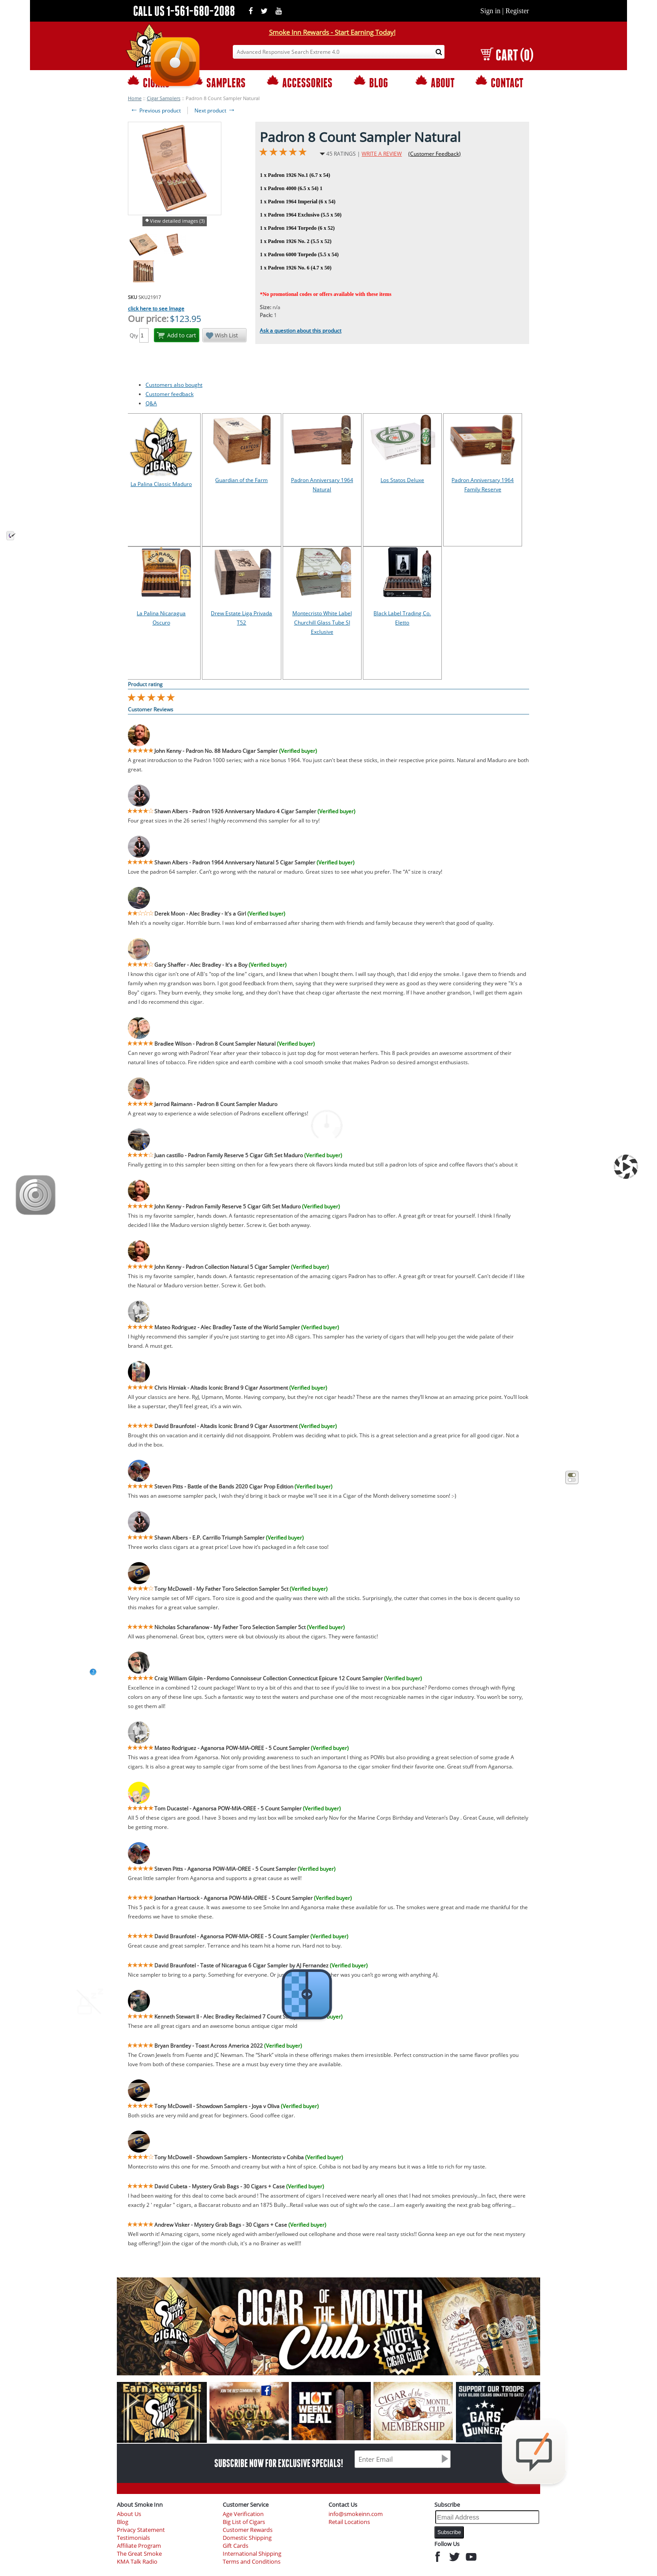 The width and height of the screenshot is (657, 2576). I want to click on open unity tweak tool settings, so click(572, 1477).